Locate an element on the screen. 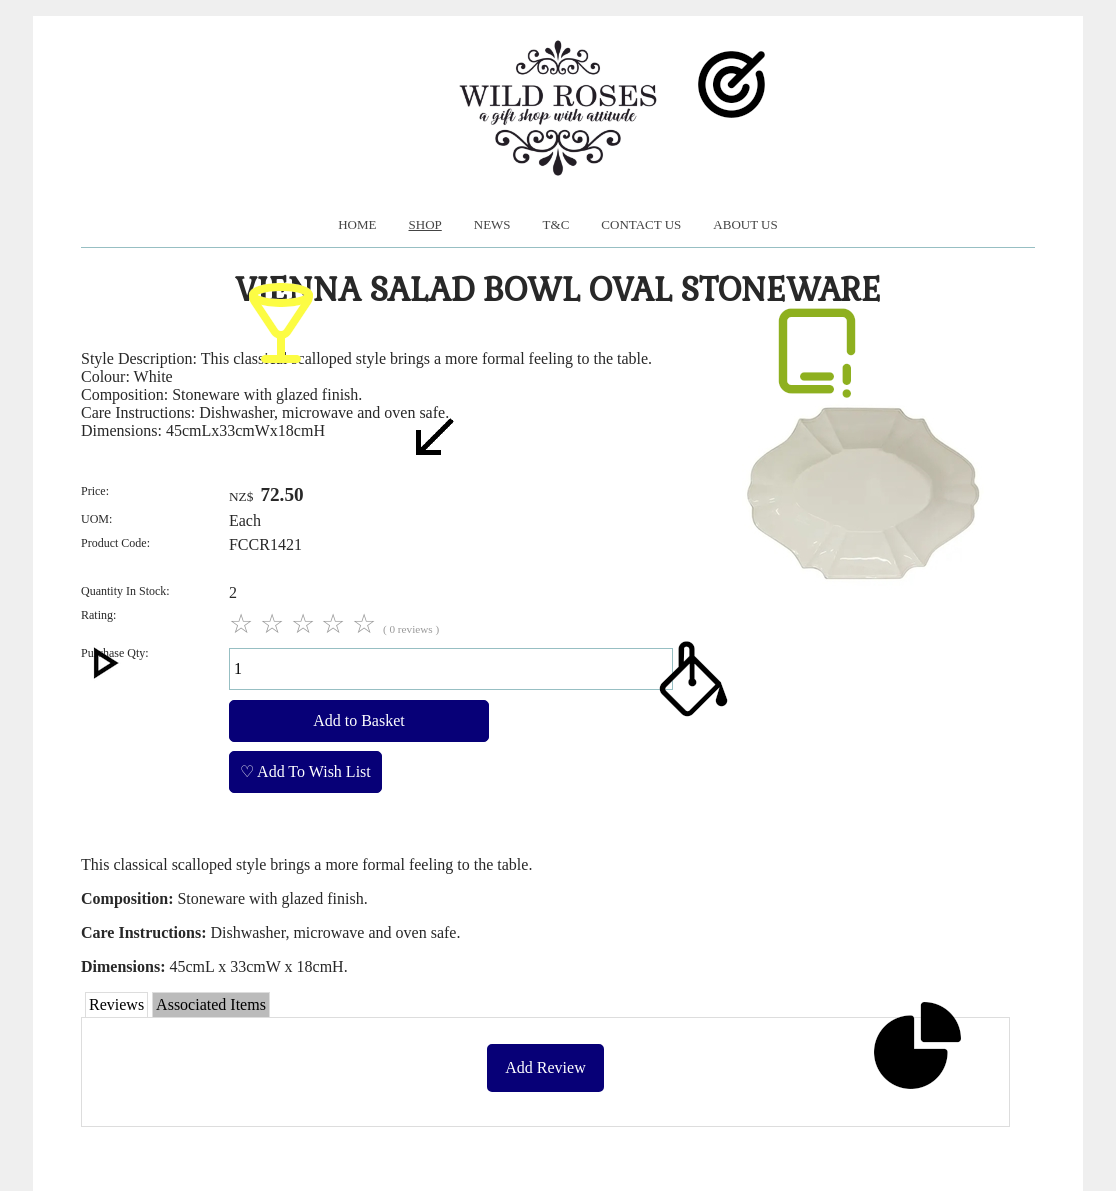 The height and width of the screenshot is (1191, 1116). view bar or cocktail menu is located at coordinates (281, 323).